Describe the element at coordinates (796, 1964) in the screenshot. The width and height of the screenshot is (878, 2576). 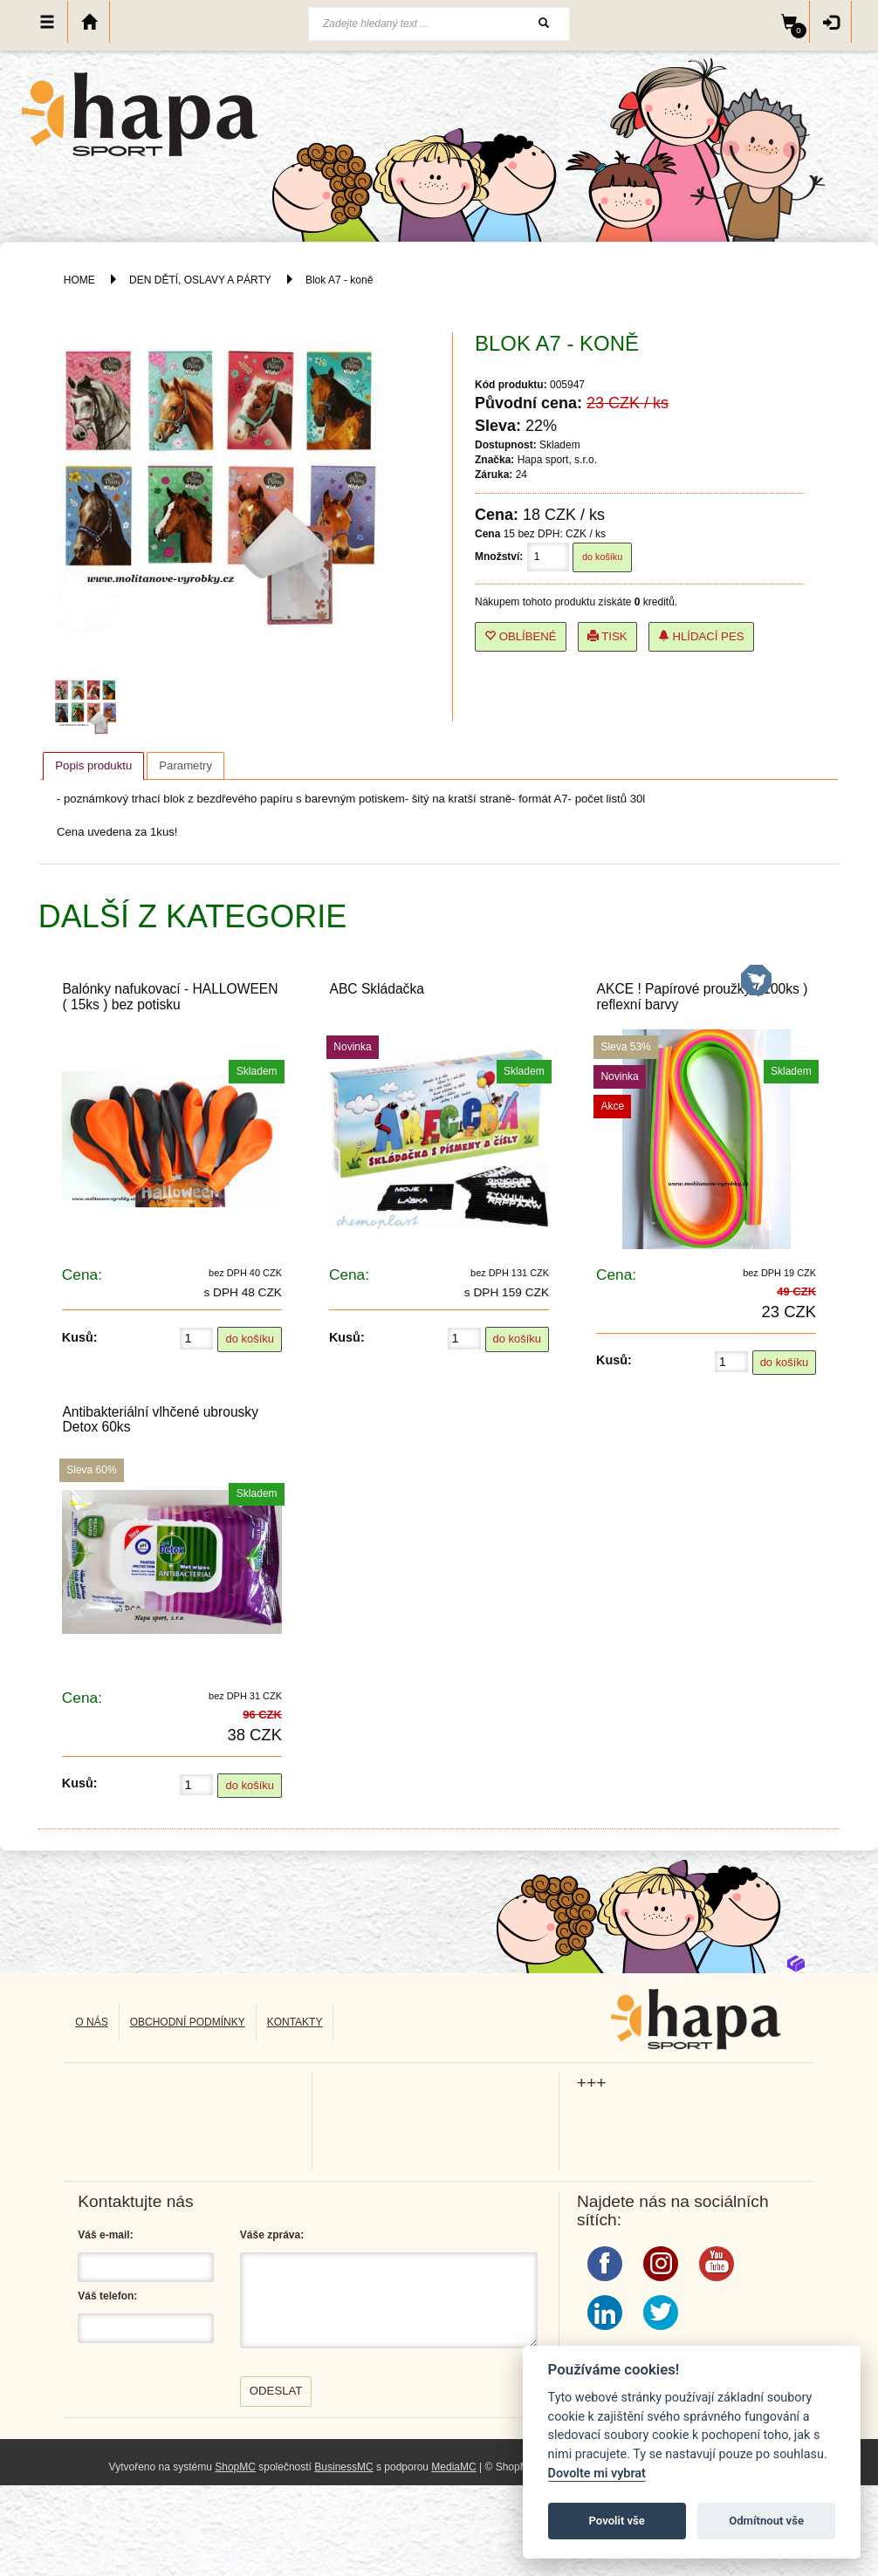
I see `git large file storage logo` at that location.